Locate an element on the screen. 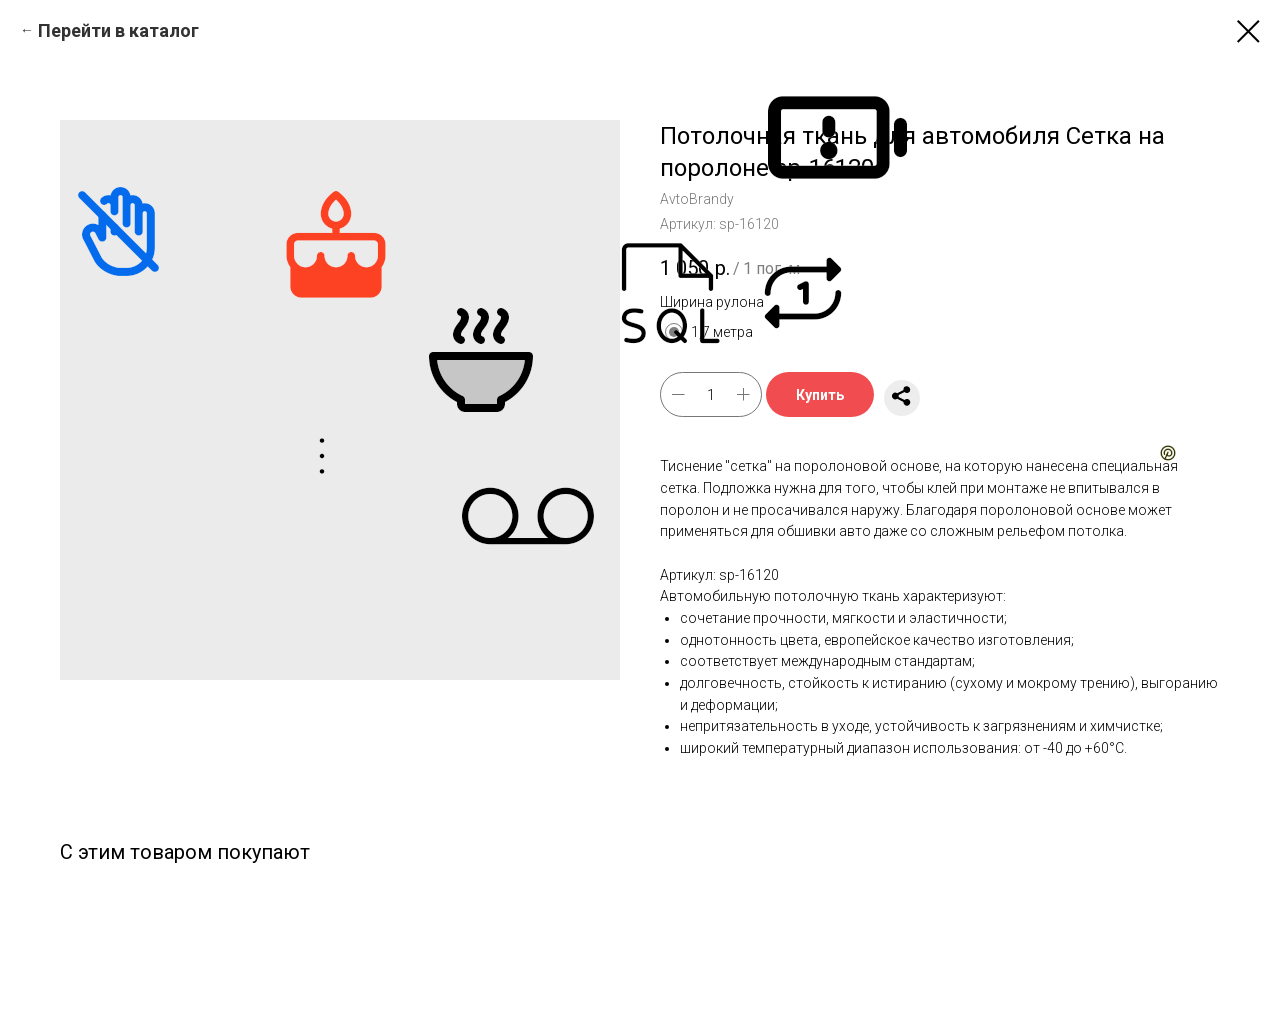 The height and width of the screenshot is (1024, 1280). share to Pinterest is located at coordinates (1168, 453).